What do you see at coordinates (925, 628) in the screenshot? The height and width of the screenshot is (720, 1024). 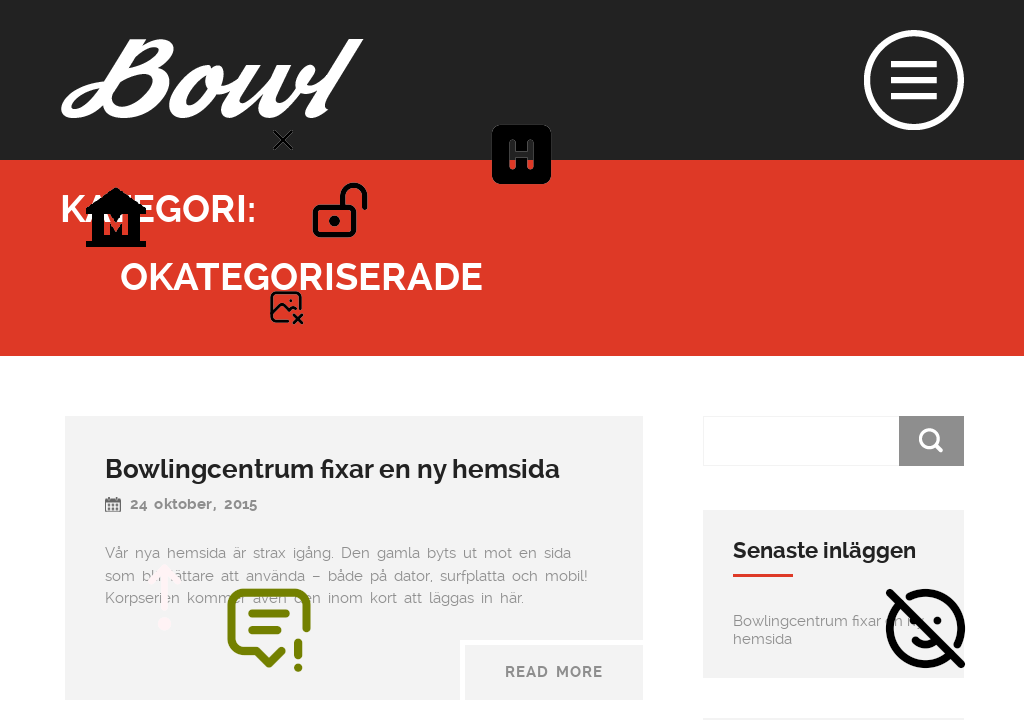 I see `disable mood or emotion tracking` at bounding box center [925, 628].